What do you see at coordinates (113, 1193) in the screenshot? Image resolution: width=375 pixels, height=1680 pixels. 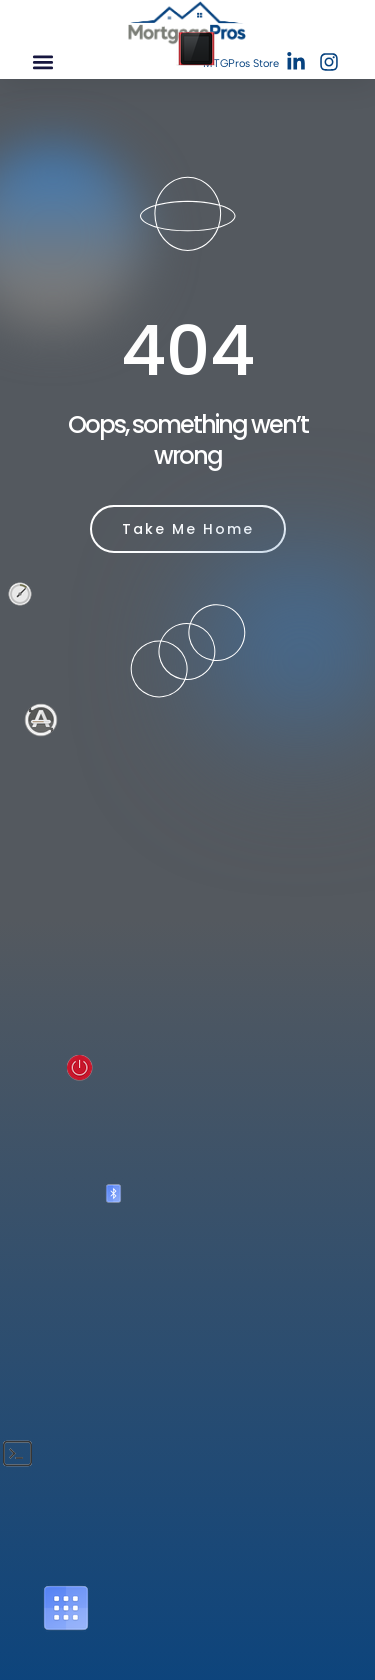 I see `indicates bluetooth is currently active and connected` at bounding box center [113, 1193].